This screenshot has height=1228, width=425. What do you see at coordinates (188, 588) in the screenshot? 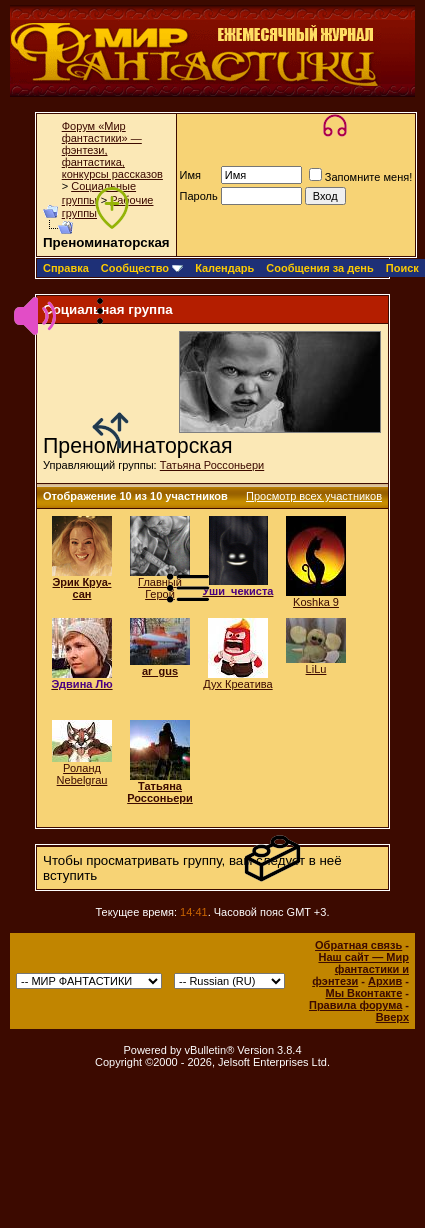
I see `view list of items` at bounding box center [188, 588].